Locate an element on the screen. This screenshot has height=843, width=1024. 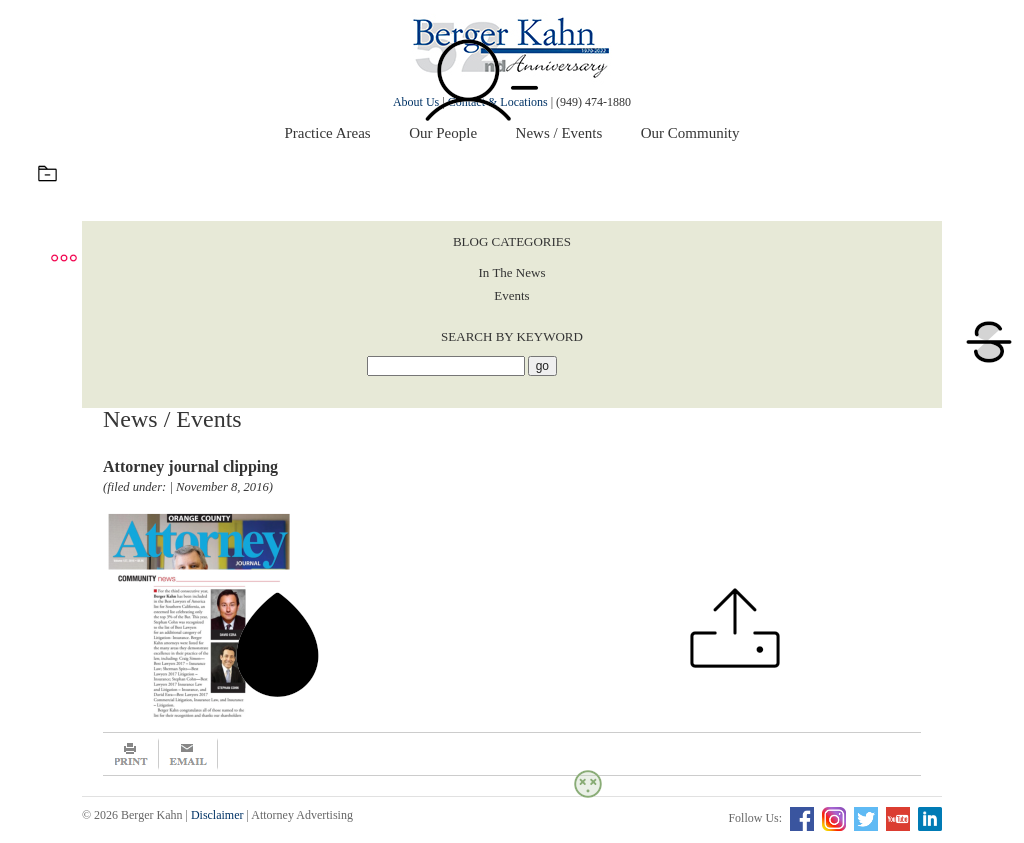
remove a user from a group or list is located at coordinates (478, 84).